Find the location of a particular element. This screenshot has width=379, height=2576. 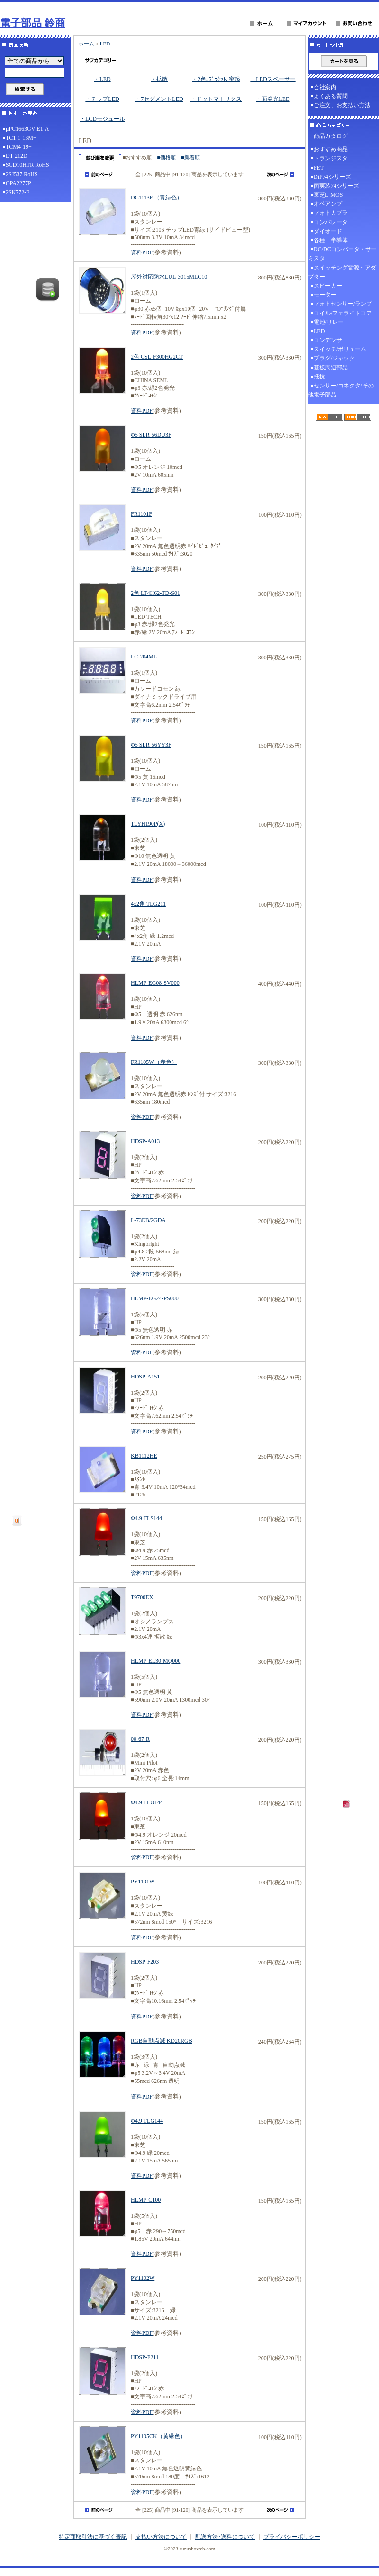

open libreoffice math equation editor is located at coordinates (346, 1804).